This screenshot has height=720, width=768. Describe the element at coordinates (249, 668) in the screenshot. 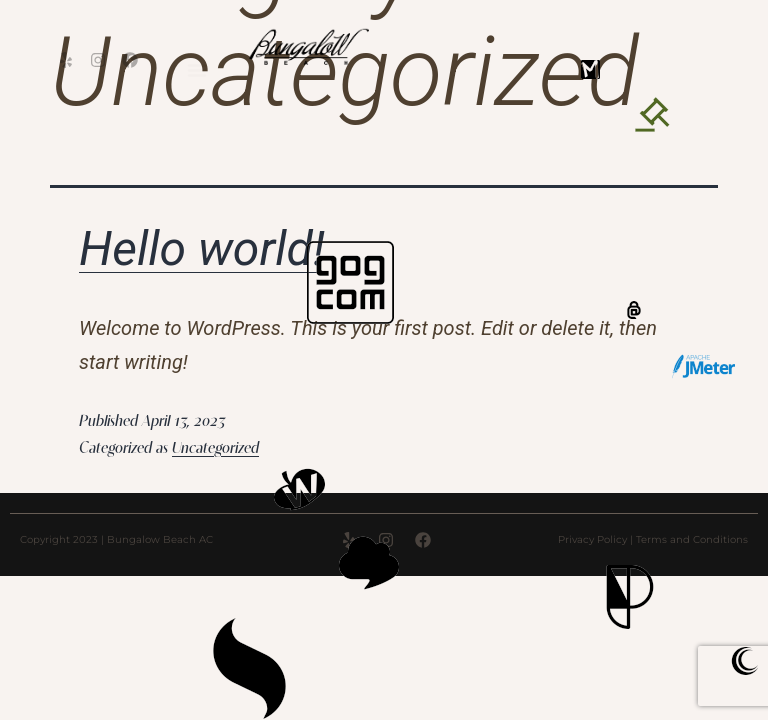

I see `sencha framework branding logo` at that location.